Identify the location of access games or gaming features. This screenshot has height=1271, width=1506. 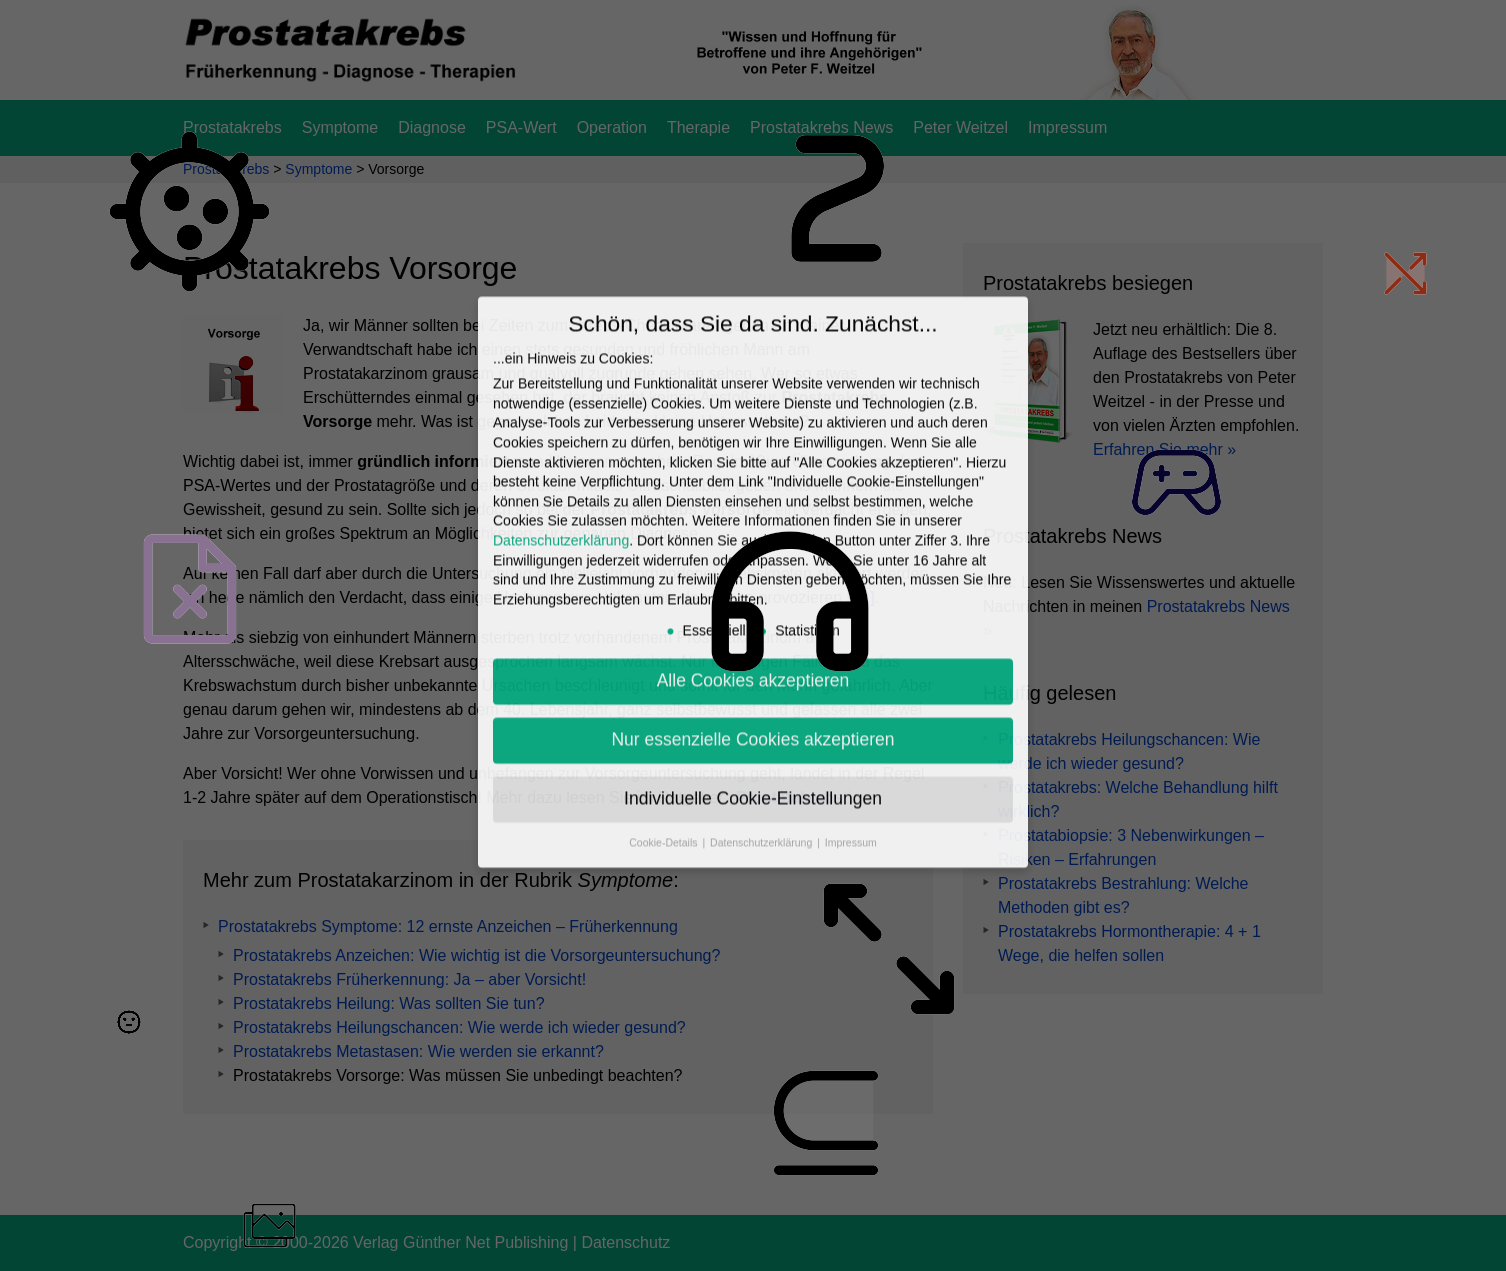
(1176, 482).